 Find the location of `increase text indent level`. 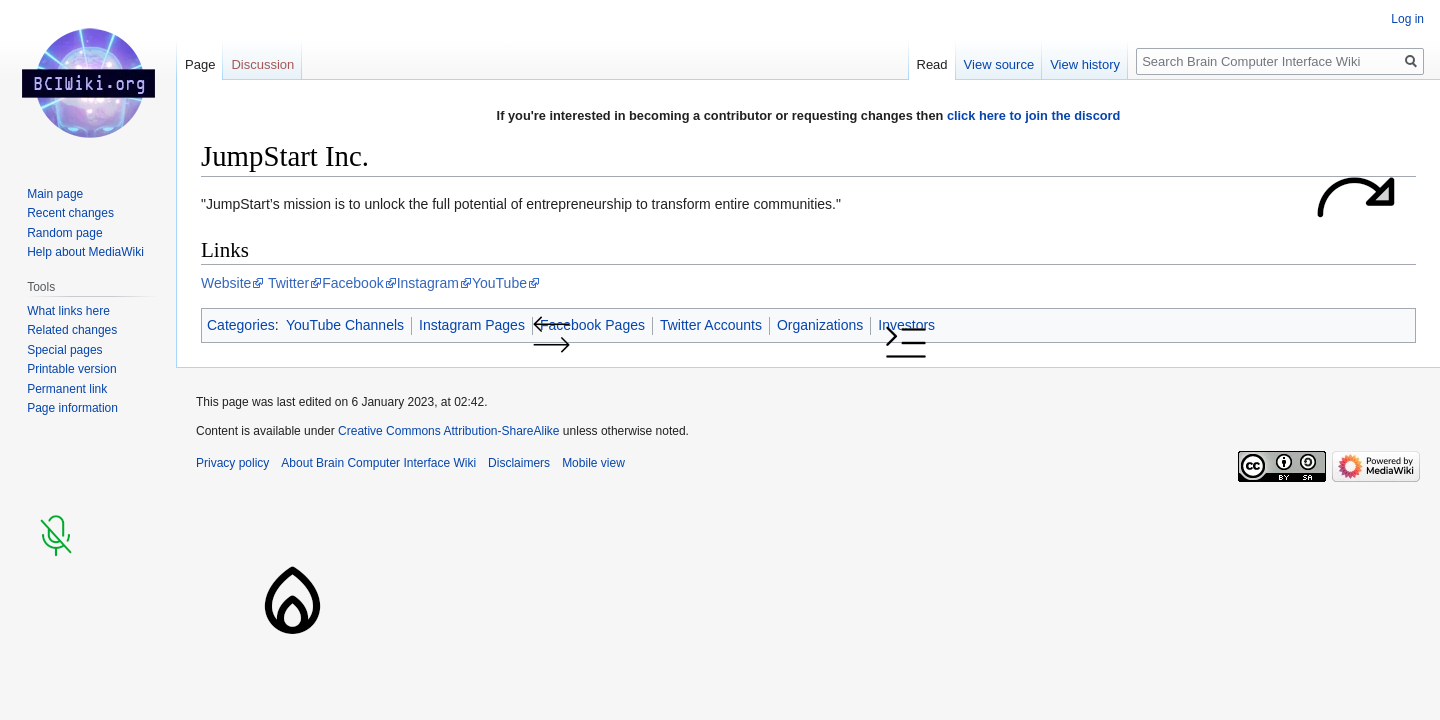

increase text indent level is located at coordinates (906, 343).